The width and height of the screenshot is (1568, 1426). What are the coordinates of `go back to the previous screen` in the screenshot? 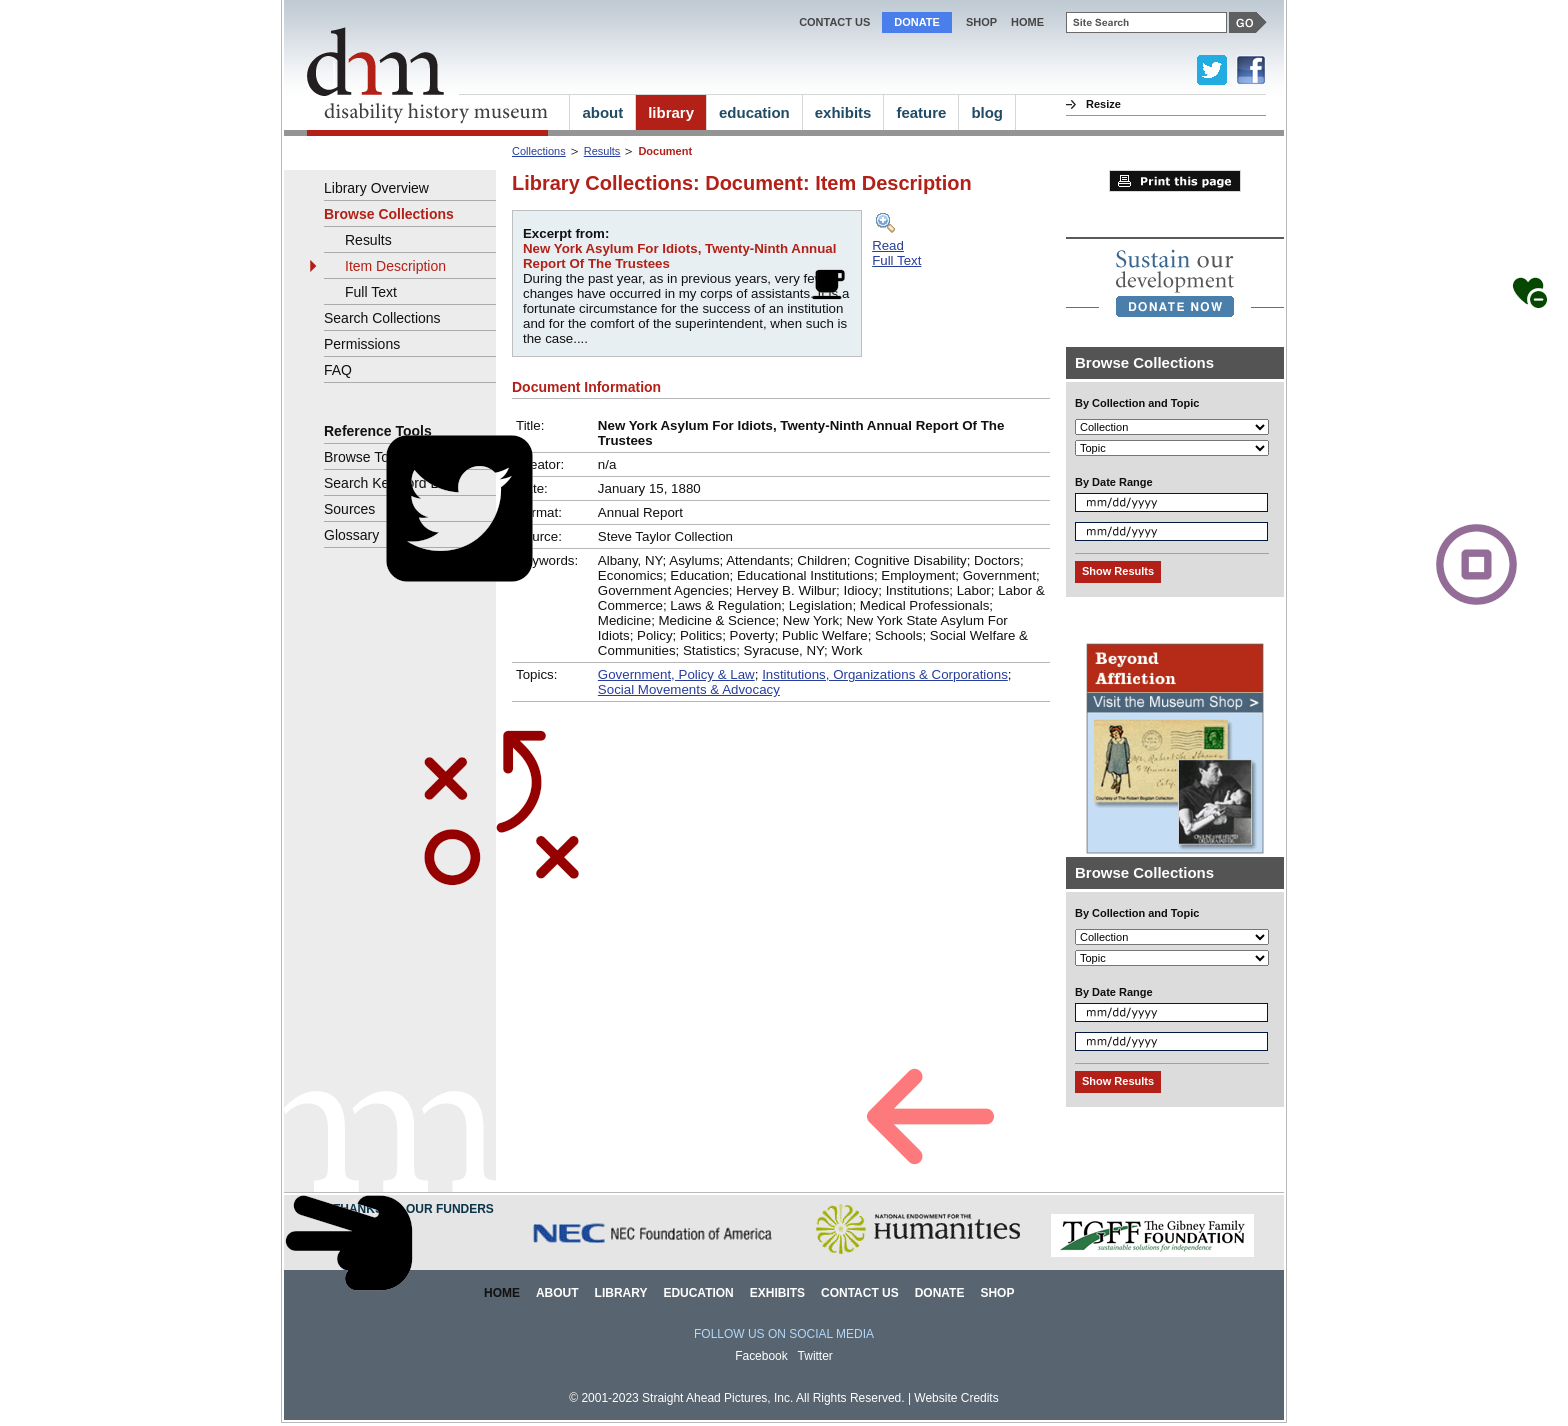 It's located at (930, 1116).